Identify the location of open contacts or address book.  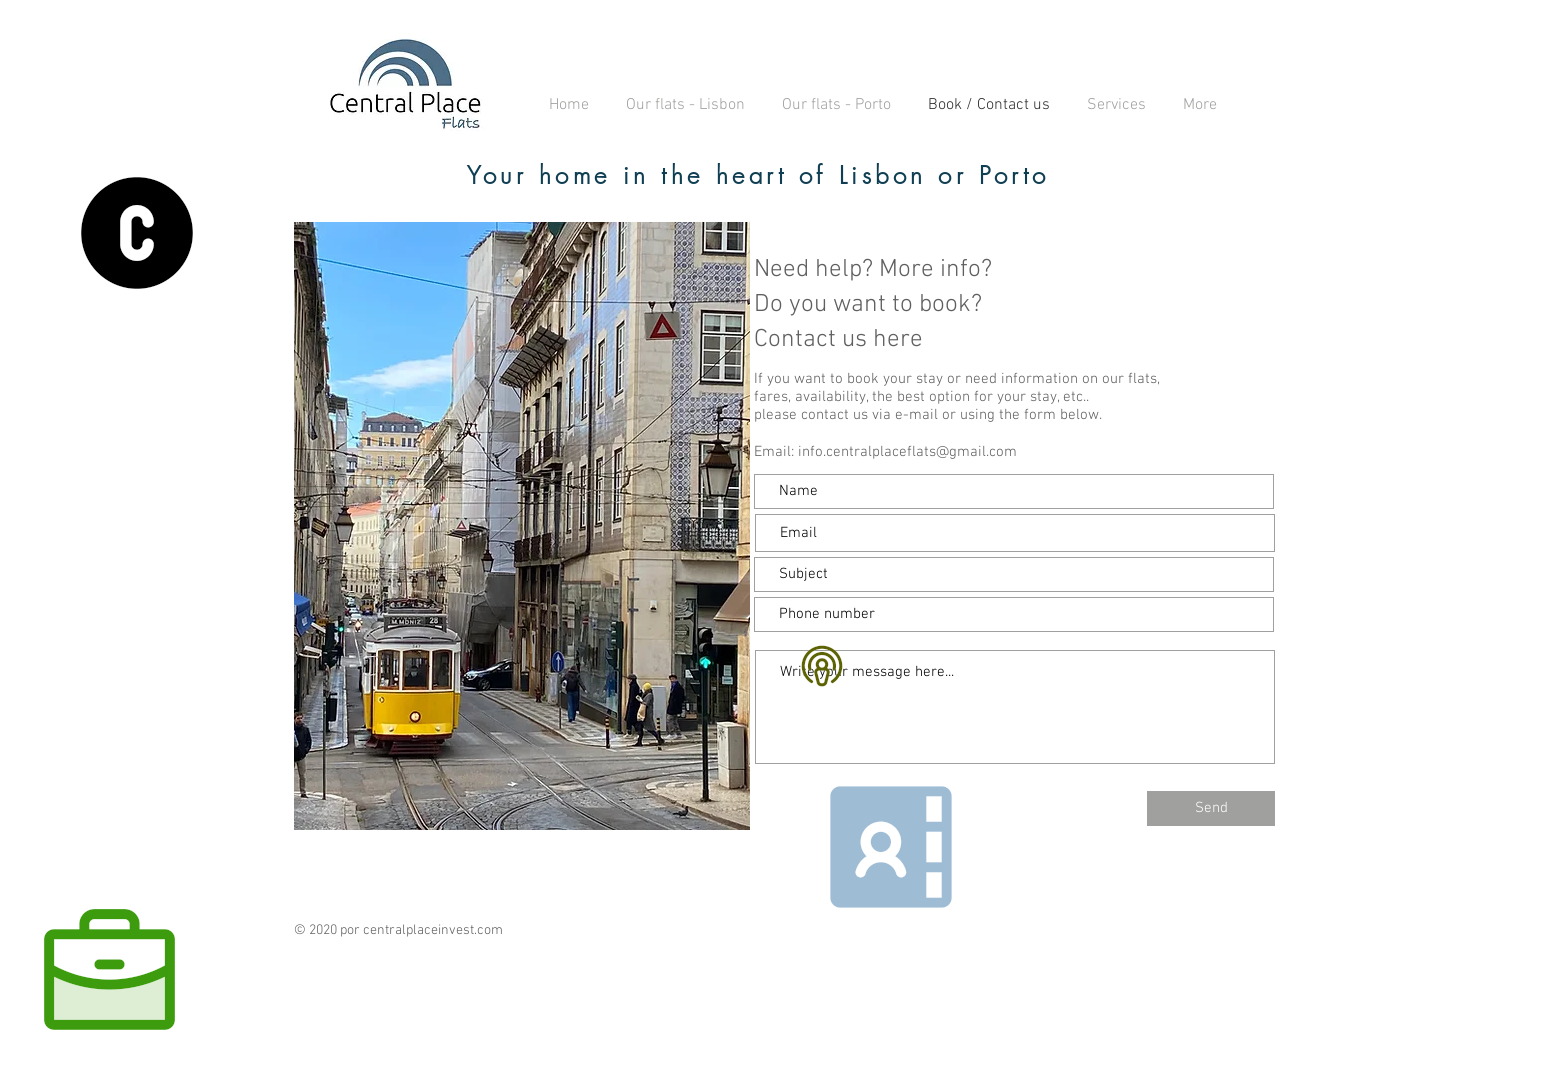
(891, 847).